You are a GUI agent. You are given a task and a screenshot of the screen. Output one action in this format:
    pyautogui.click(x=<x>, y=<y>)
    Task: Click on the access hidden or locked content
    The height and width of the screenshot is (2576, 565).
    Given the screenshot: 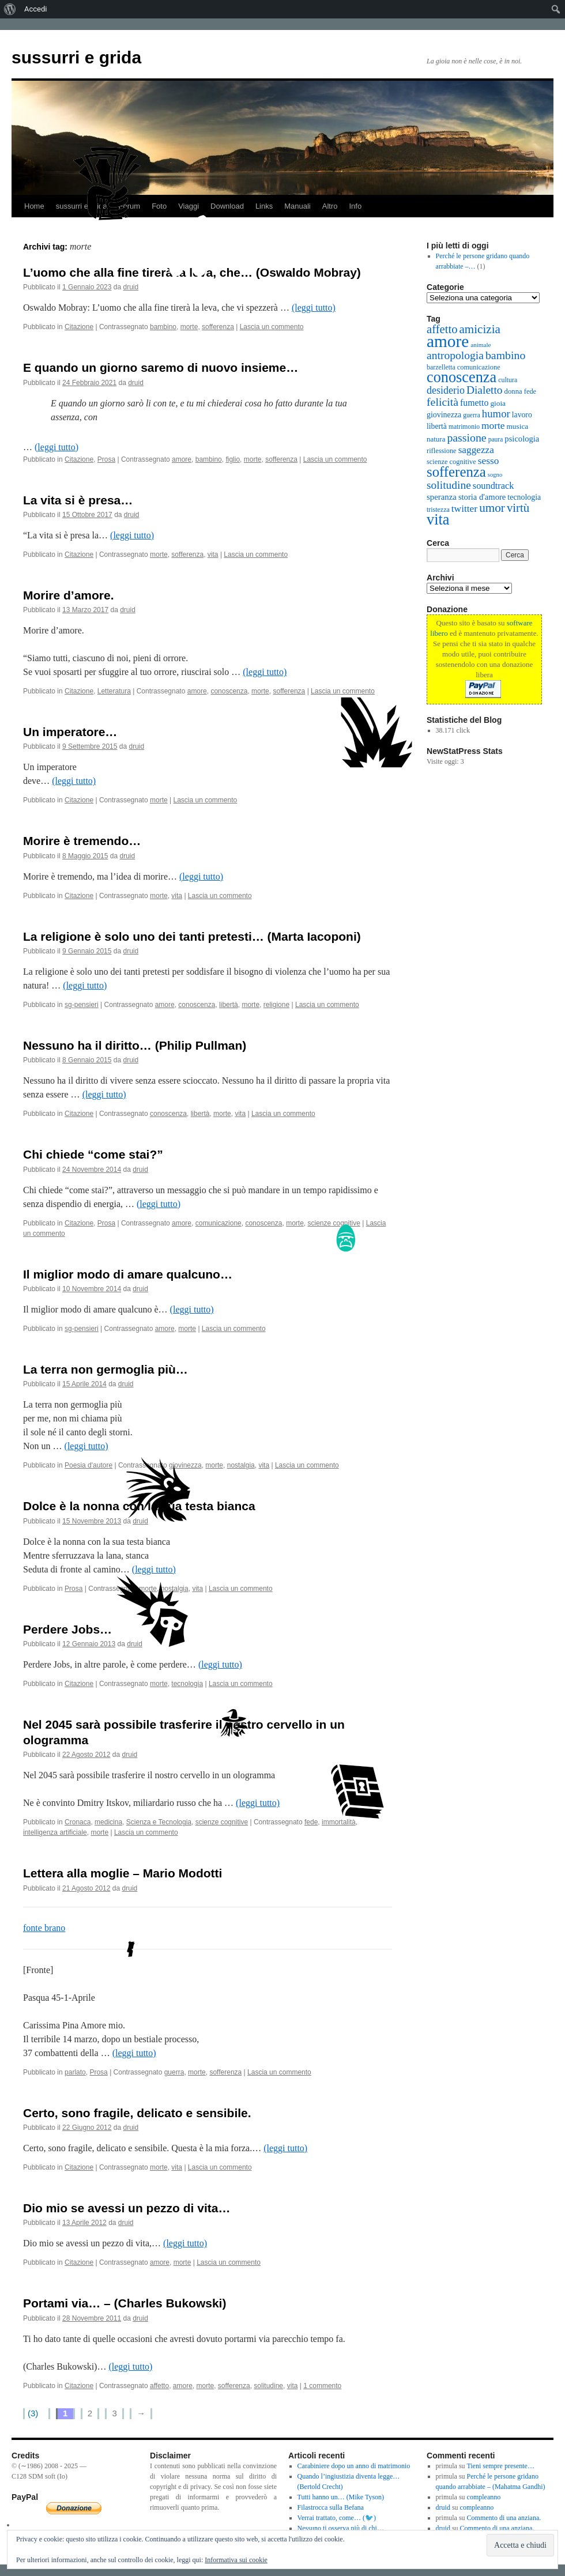 What is the action you would take?
    pyautogui.click(x=357, y=1791)
    